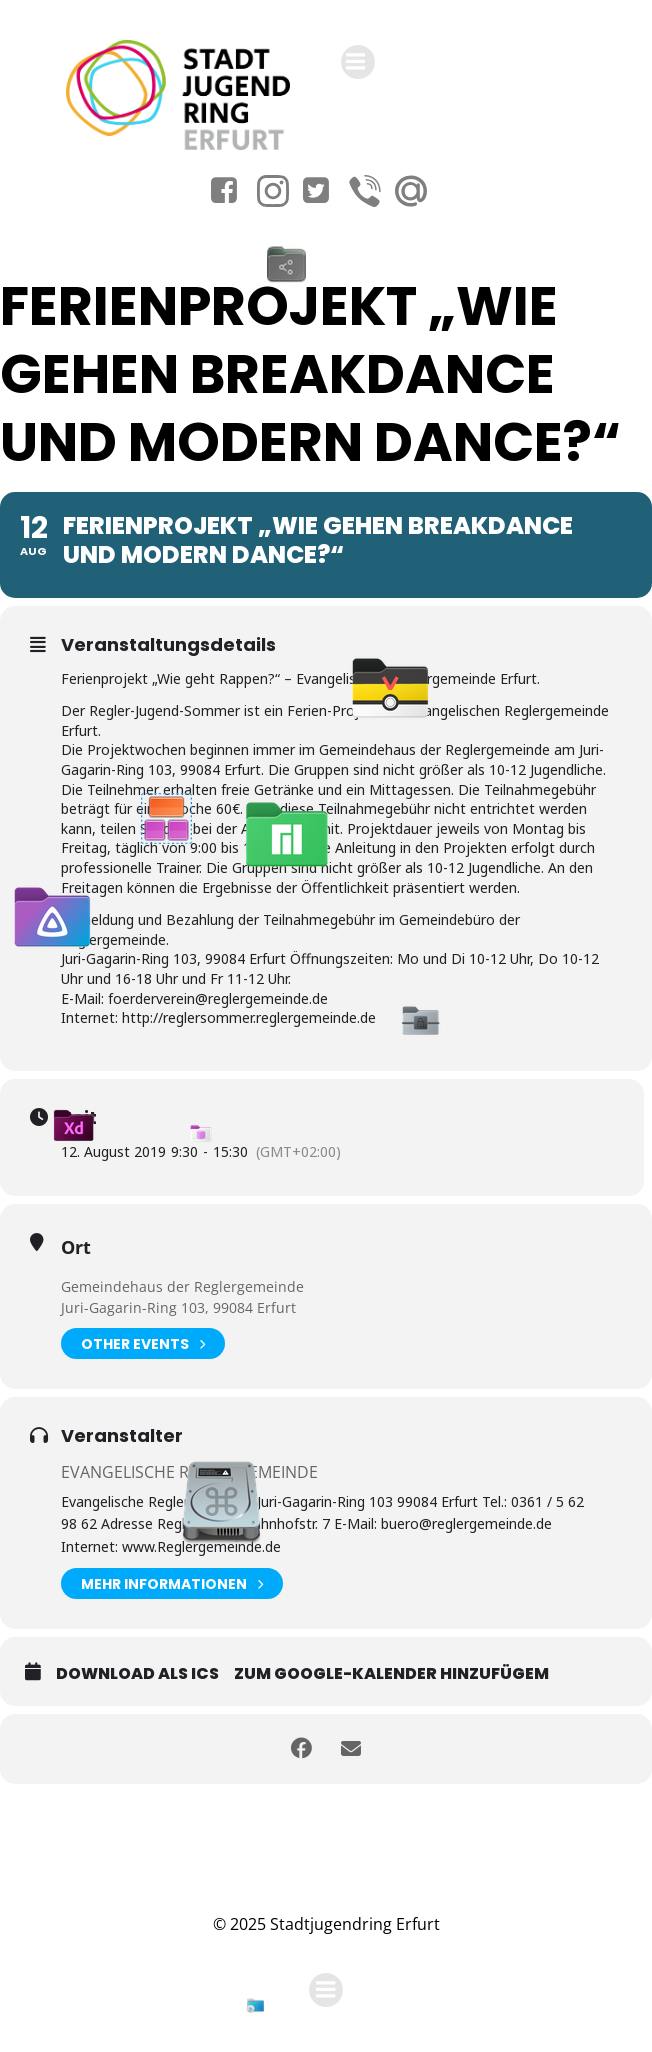 This screenshot has height=2052, width=652. Describe the element at coordinates (255, 2005) in the screenshot. I see `folder containing program installation files` at that location.